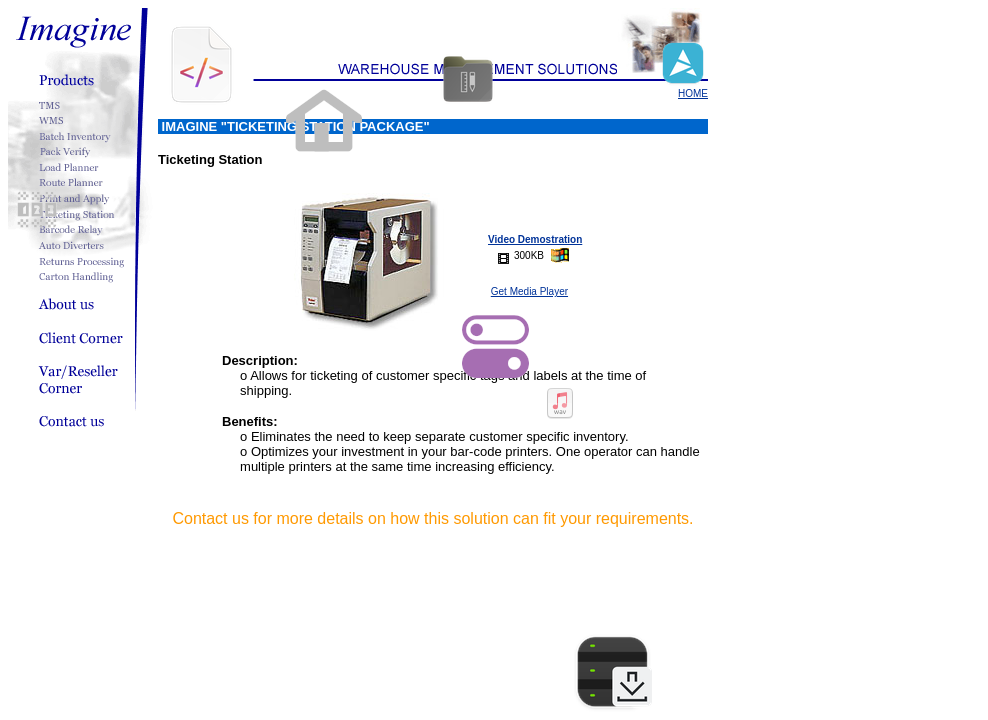 This screenshot has height=720, width=988. I want to click on navigate to home screen, so click(324, 123).